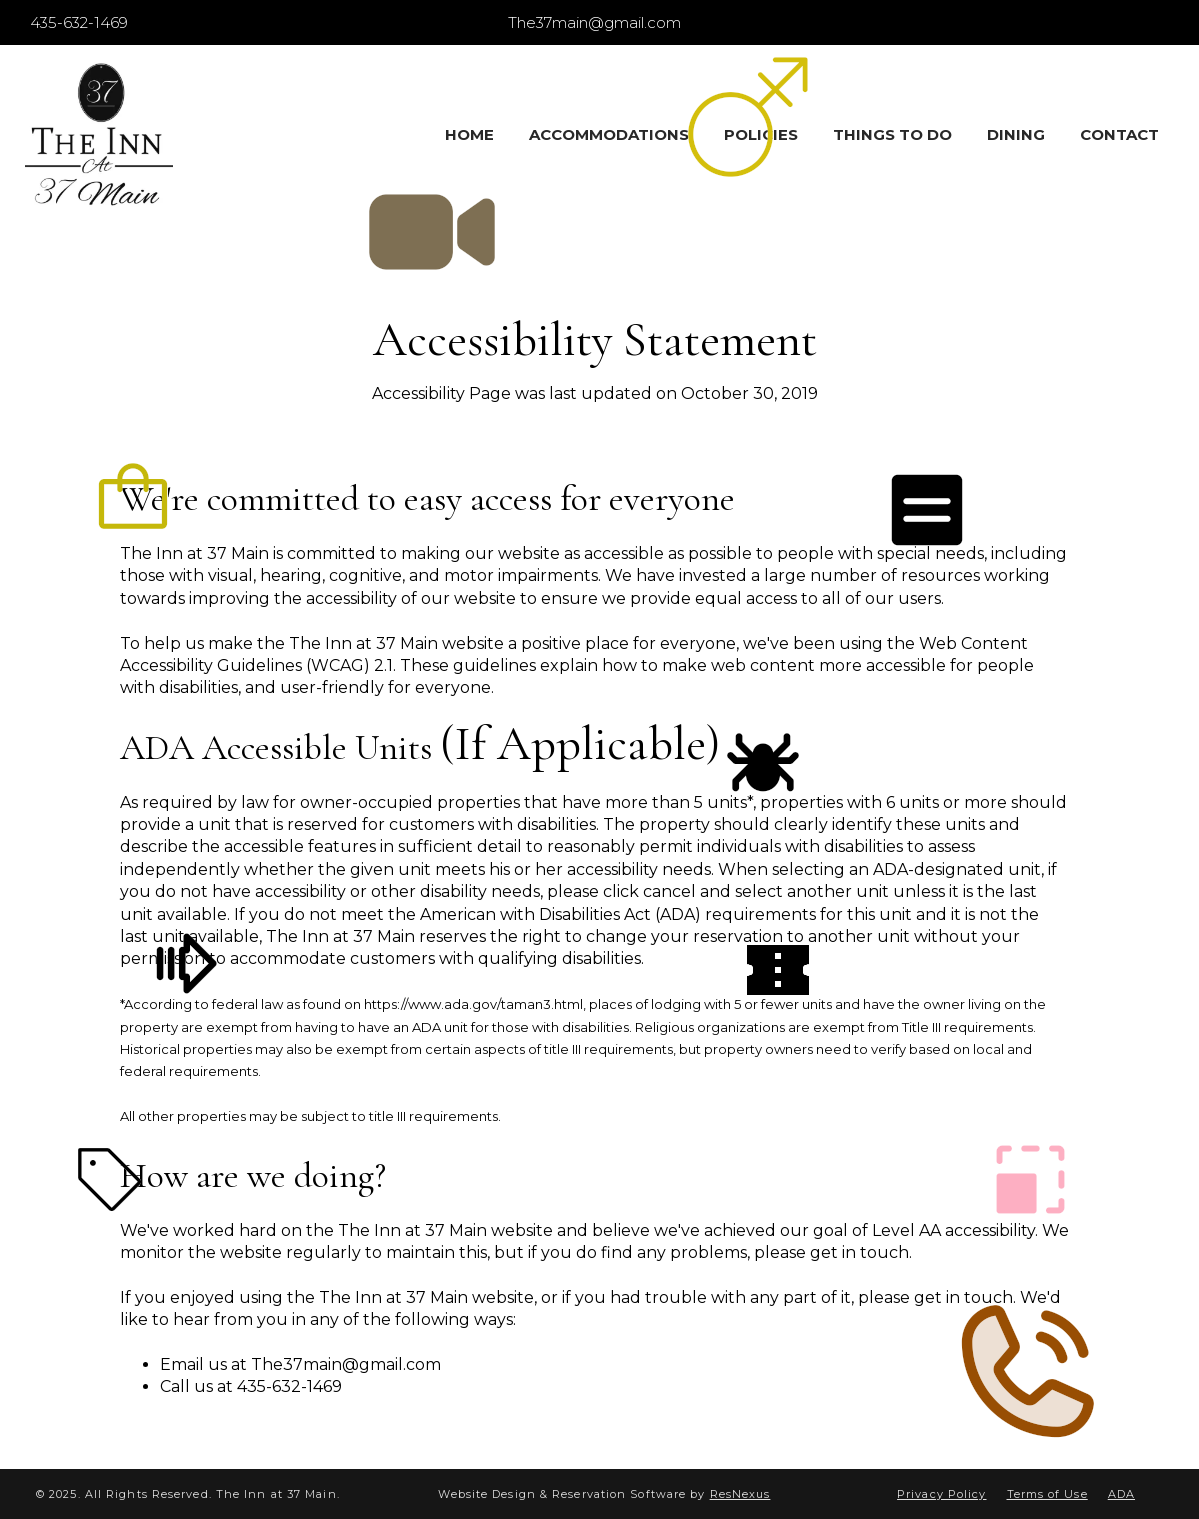 Image resolution: width=1199 pixels, height=1519 pixels. Describe the element at coordinates (750, 114) in the screenshot. I see `select transgender as gender identity` at that location.